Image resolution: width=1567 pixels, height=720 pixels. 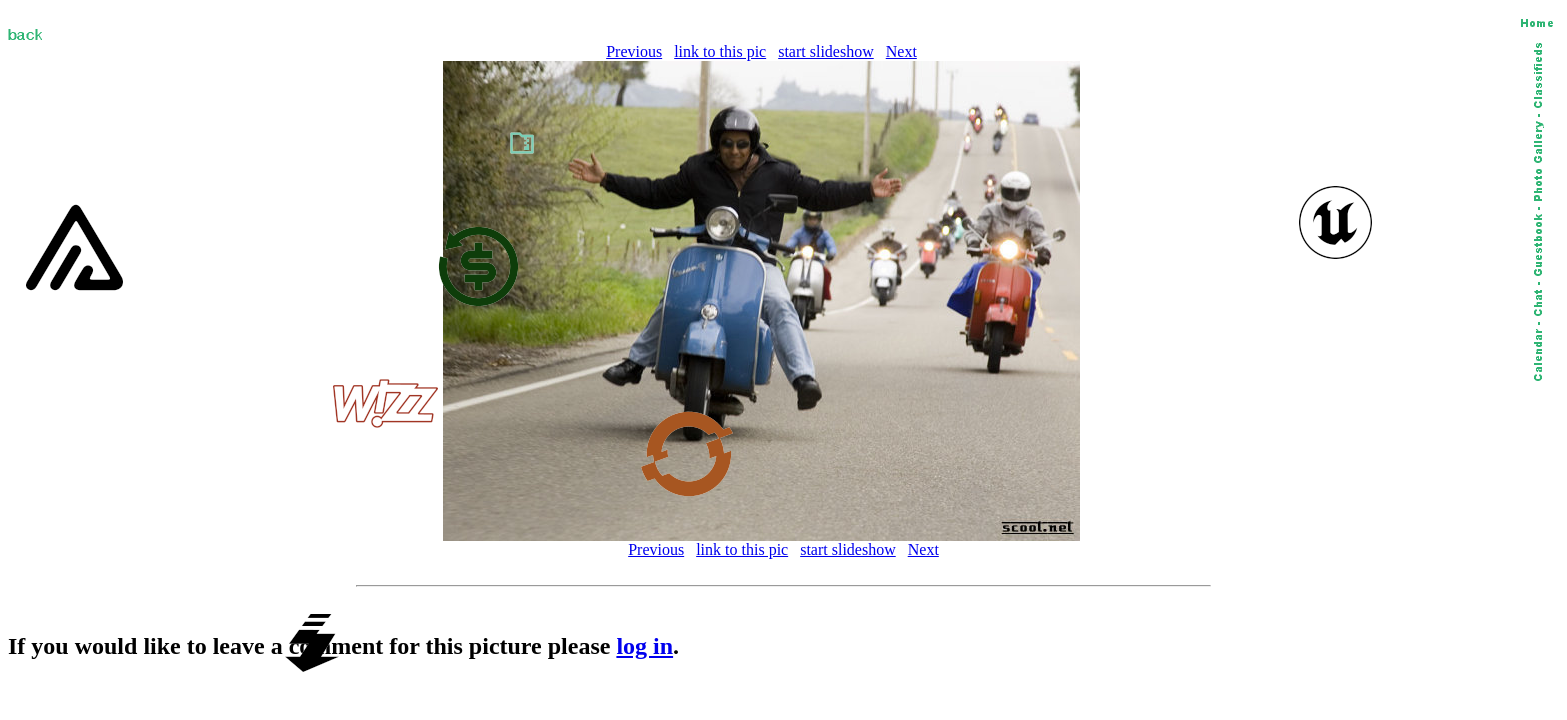 What do you see at coordinates (522, 143) in the screenshot?
I see `access compressed or zipped files` at bounding box center [522, 143].